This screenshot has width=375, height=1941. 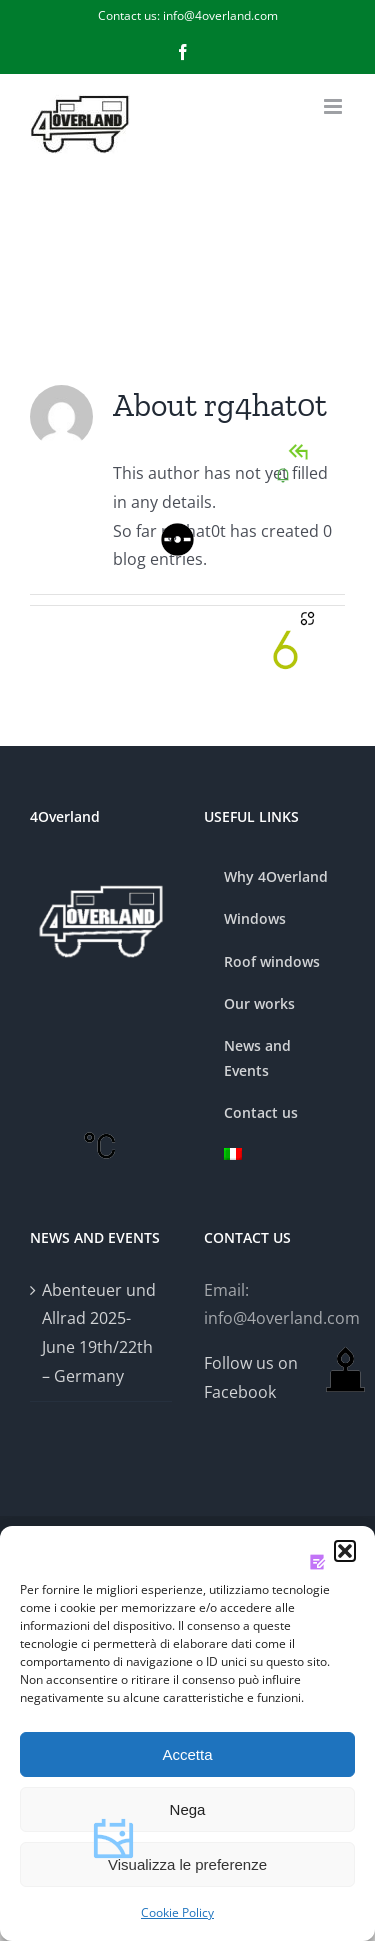 What do you see at coordinates (177, 539) in the screenshot?
I see `gradienter app logo` at bounding box center [177, 539].